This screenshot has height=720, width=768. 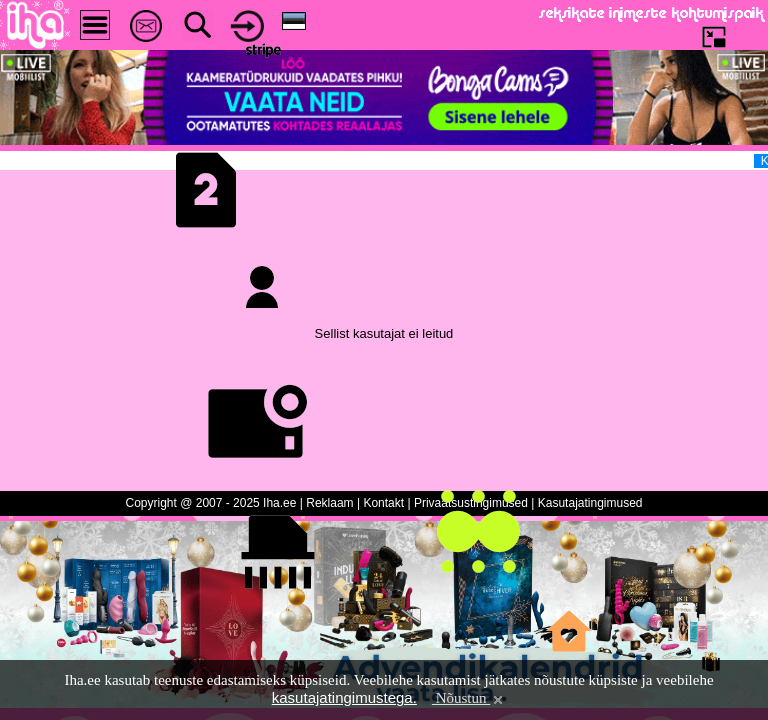 What do you see at coordinates (262, 288) in the screenshot?
I see `view your profile` at bounding box center [262, 288].